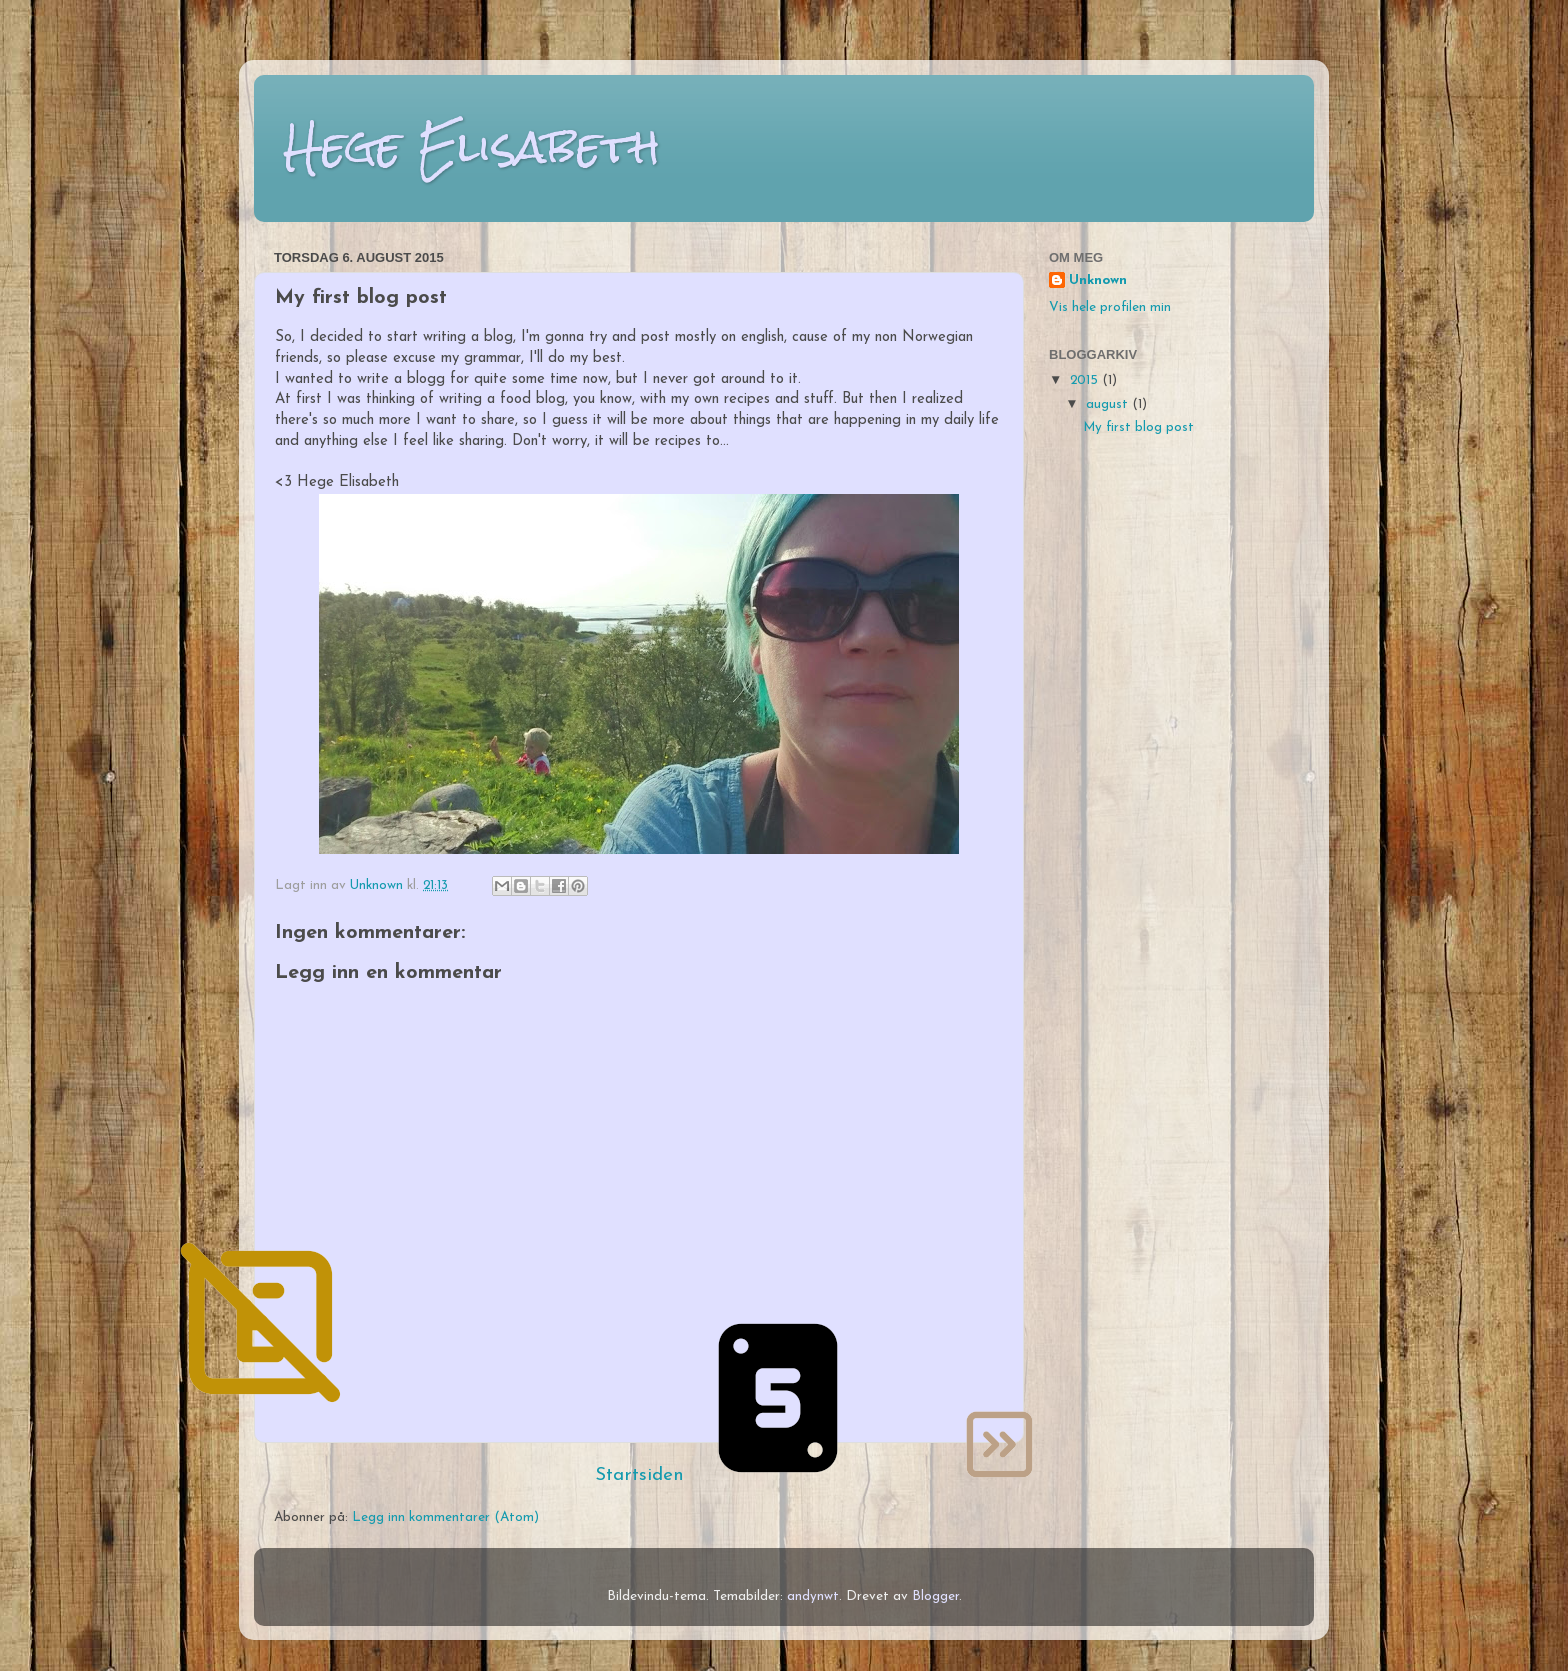 Image resolution: width=1568 pixels, height=1671 pixels. I want to click on navigate forward or skip ahead, so click(999, 1444).